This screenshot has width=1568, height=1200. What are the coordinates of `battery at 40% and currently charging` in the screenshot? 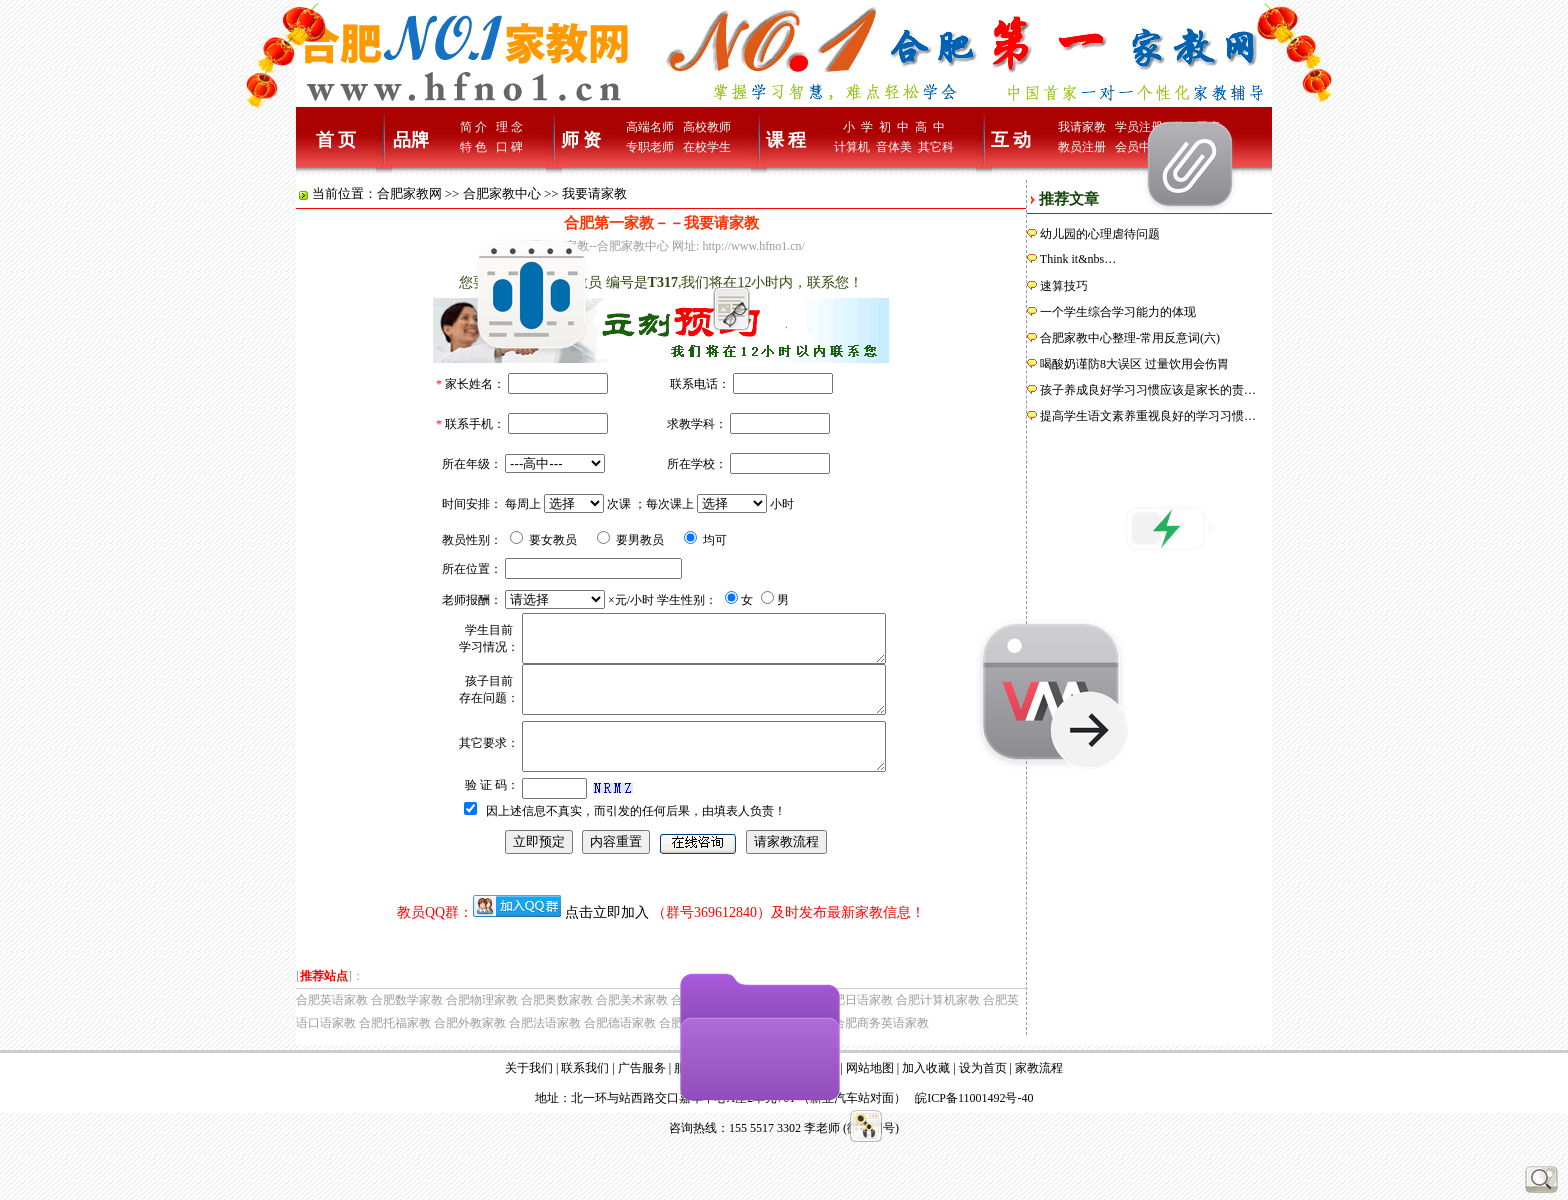 It's located at (1169, 528).